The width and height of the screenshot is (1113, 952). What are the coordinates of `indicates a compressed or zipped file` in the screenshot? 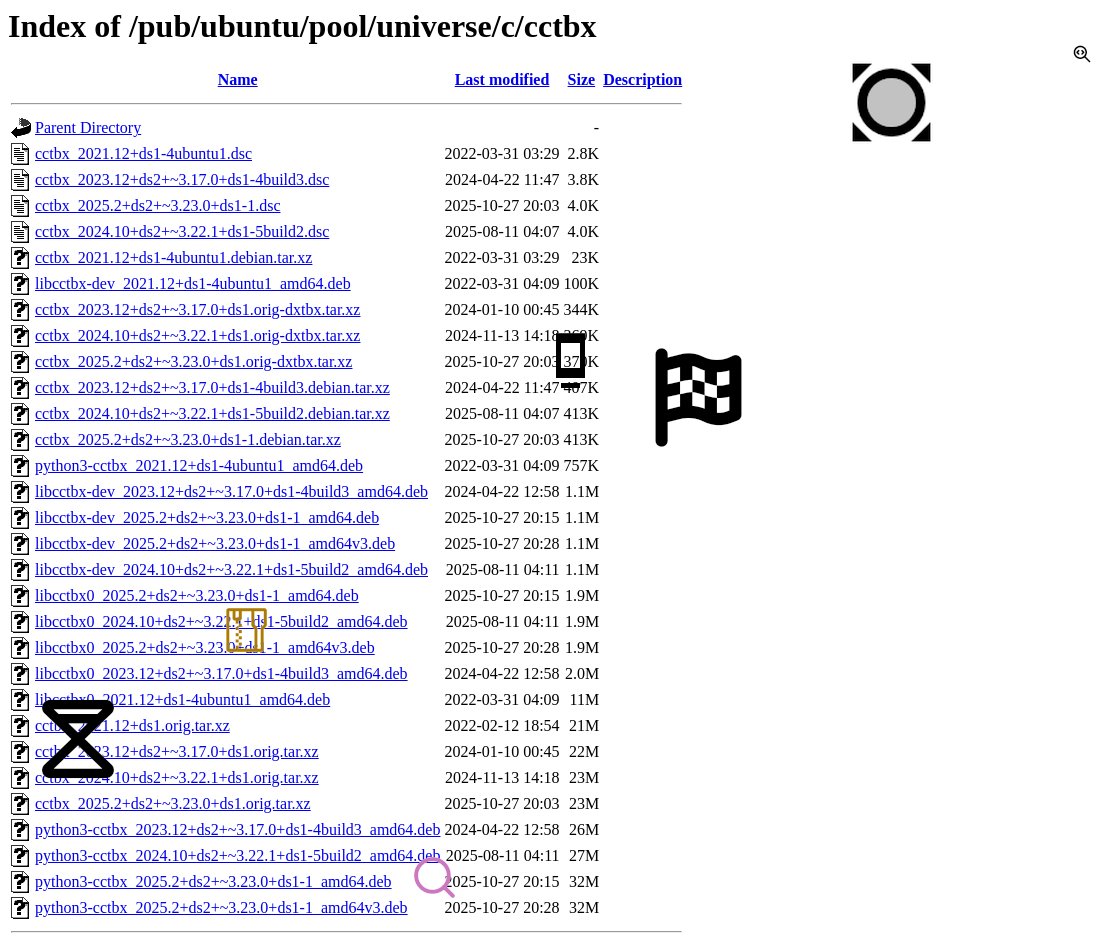 It's located at (245, 630).